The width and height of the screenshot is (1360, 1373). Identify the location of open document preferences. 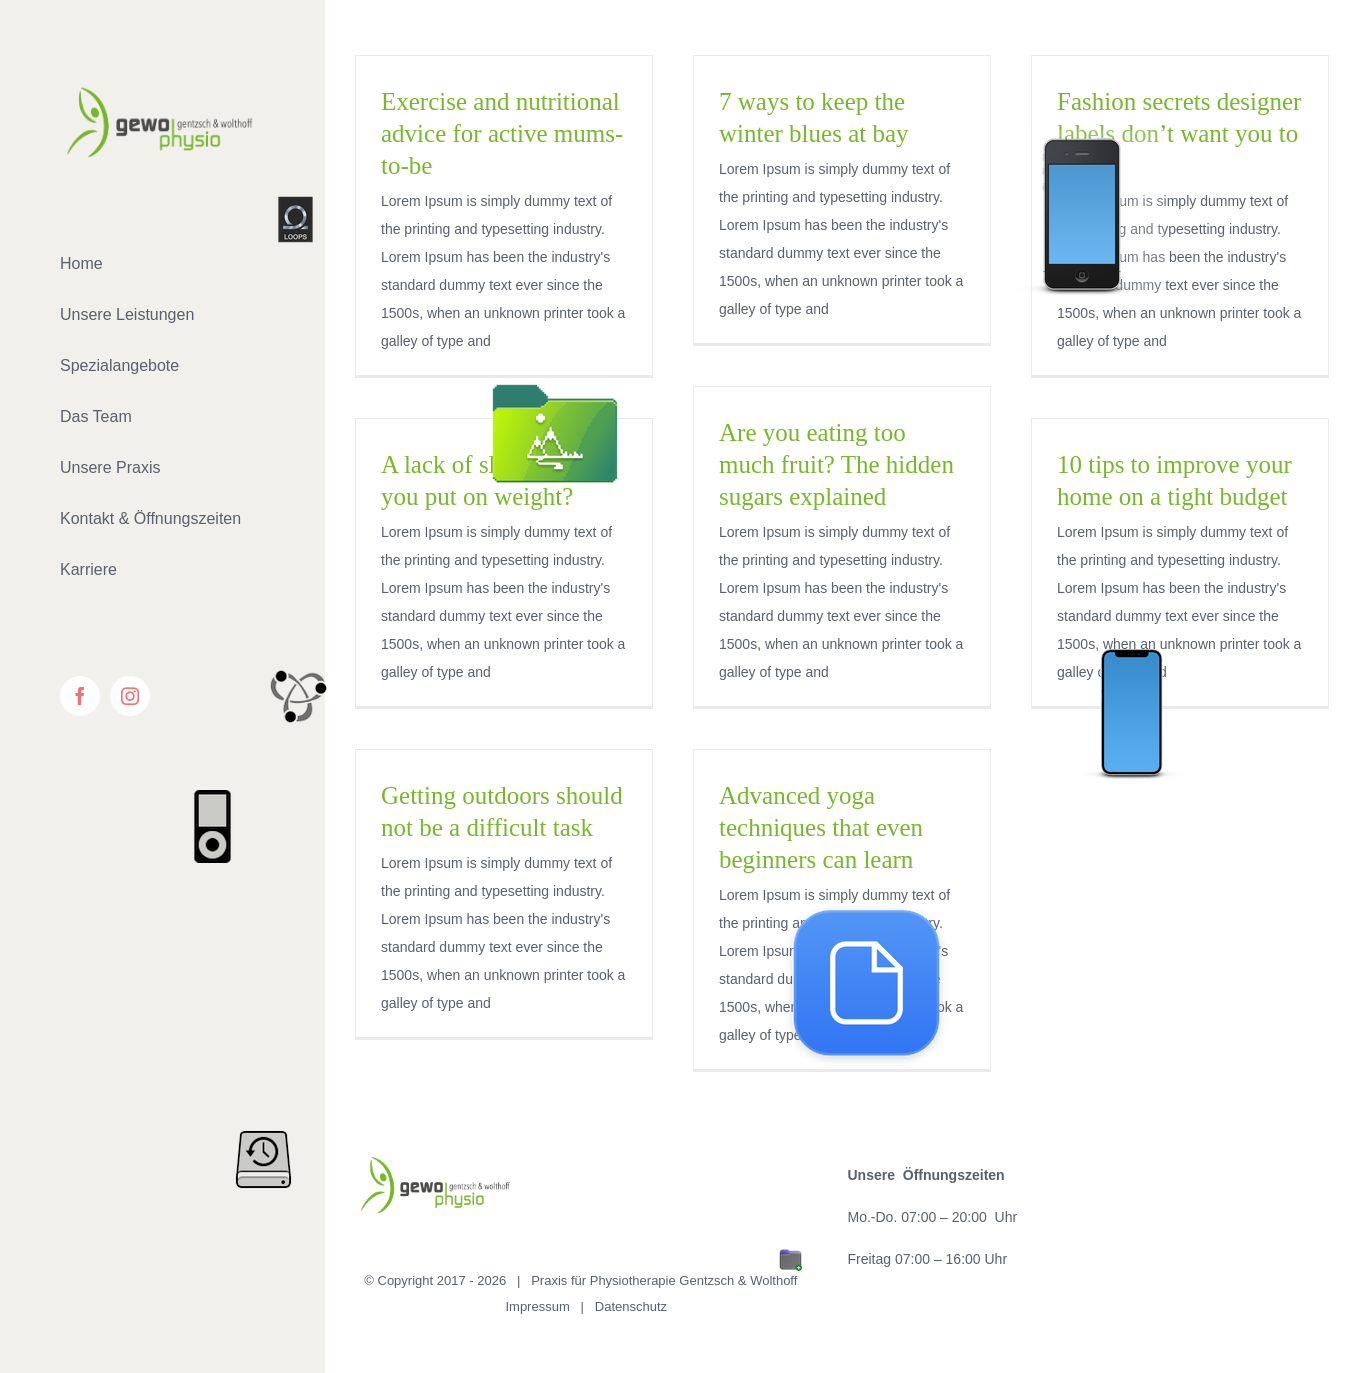
(866, 985).